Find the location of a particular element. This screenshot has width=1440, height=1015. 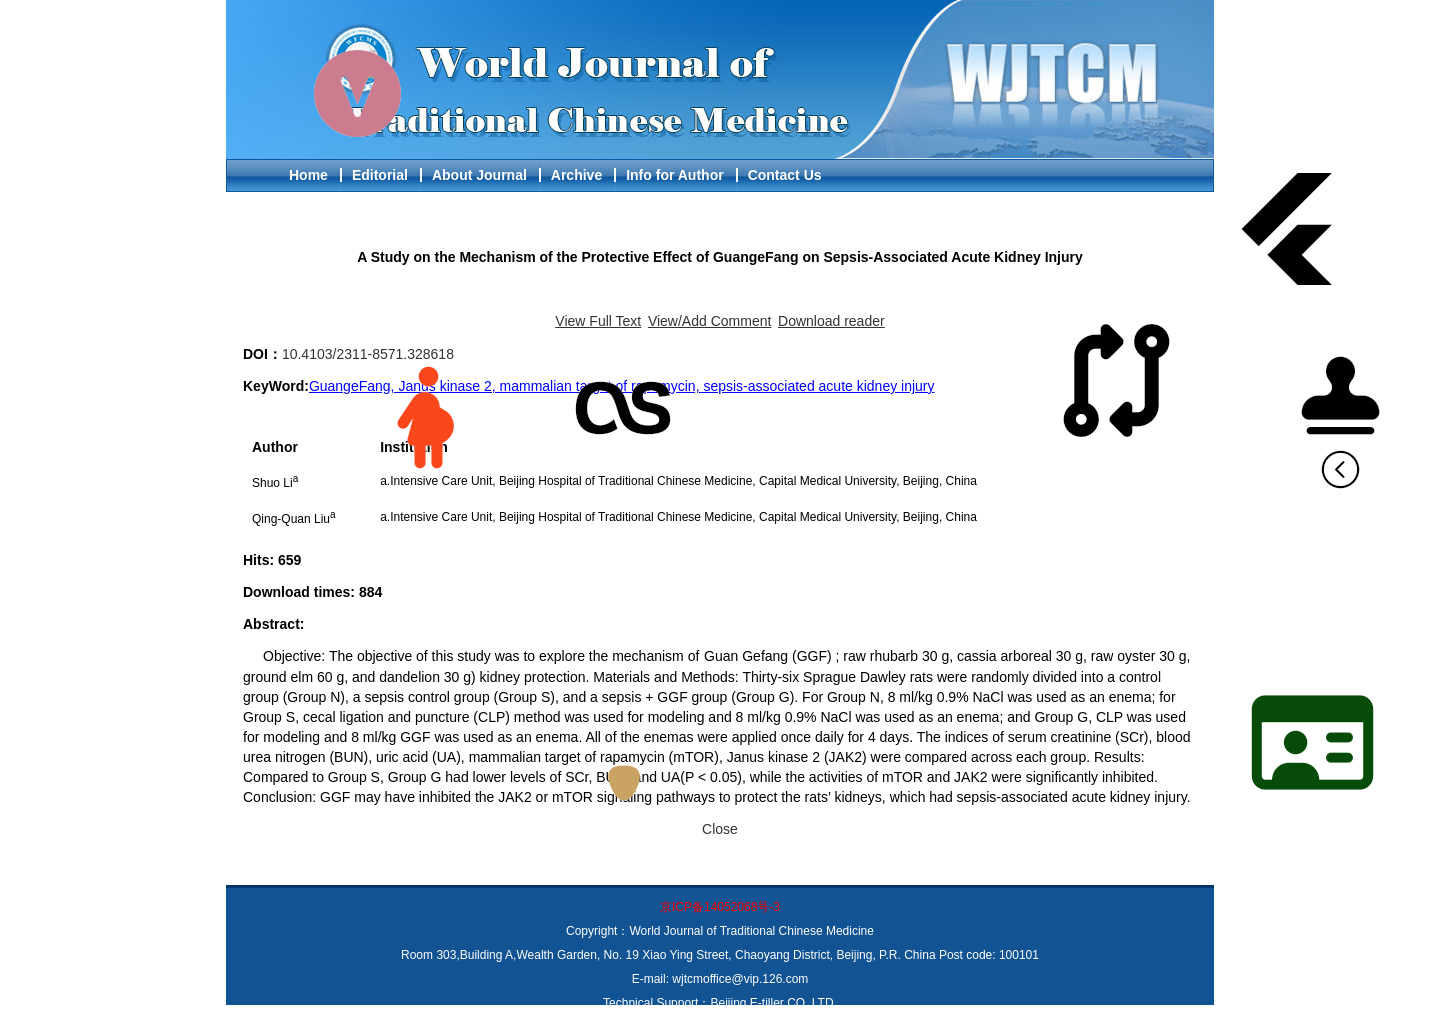

indicates pregnancy-related content or services is located at coordinates (428, 417).